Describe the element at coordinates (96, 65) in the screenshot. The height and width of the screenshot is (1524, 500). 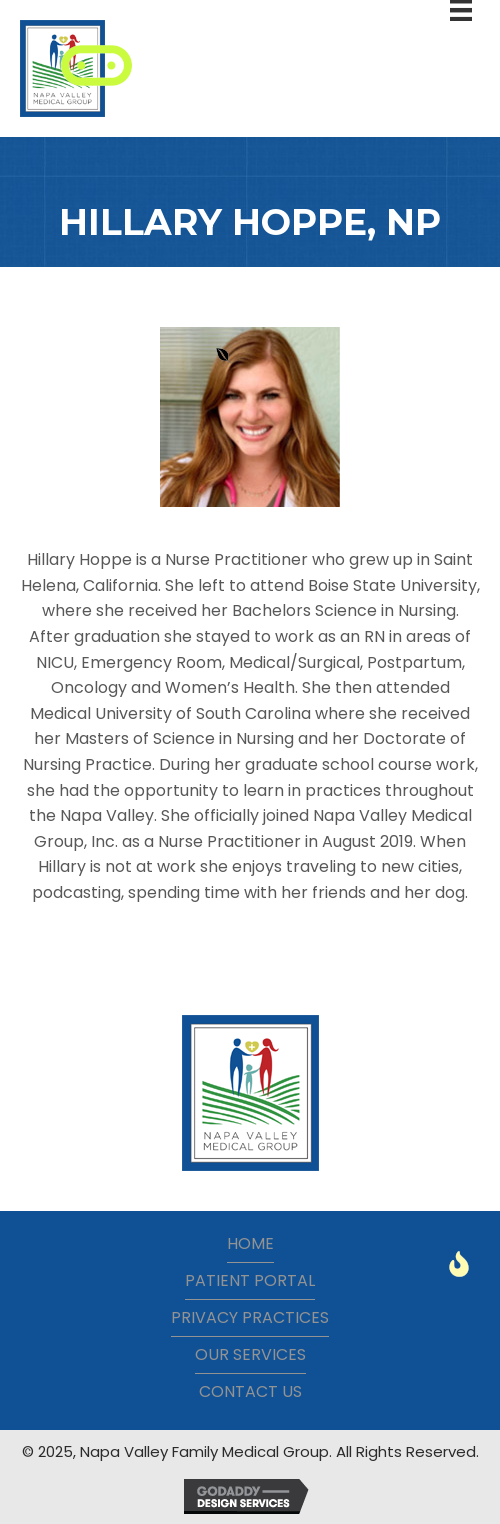
I see `micro:bit brand logo` at that location.